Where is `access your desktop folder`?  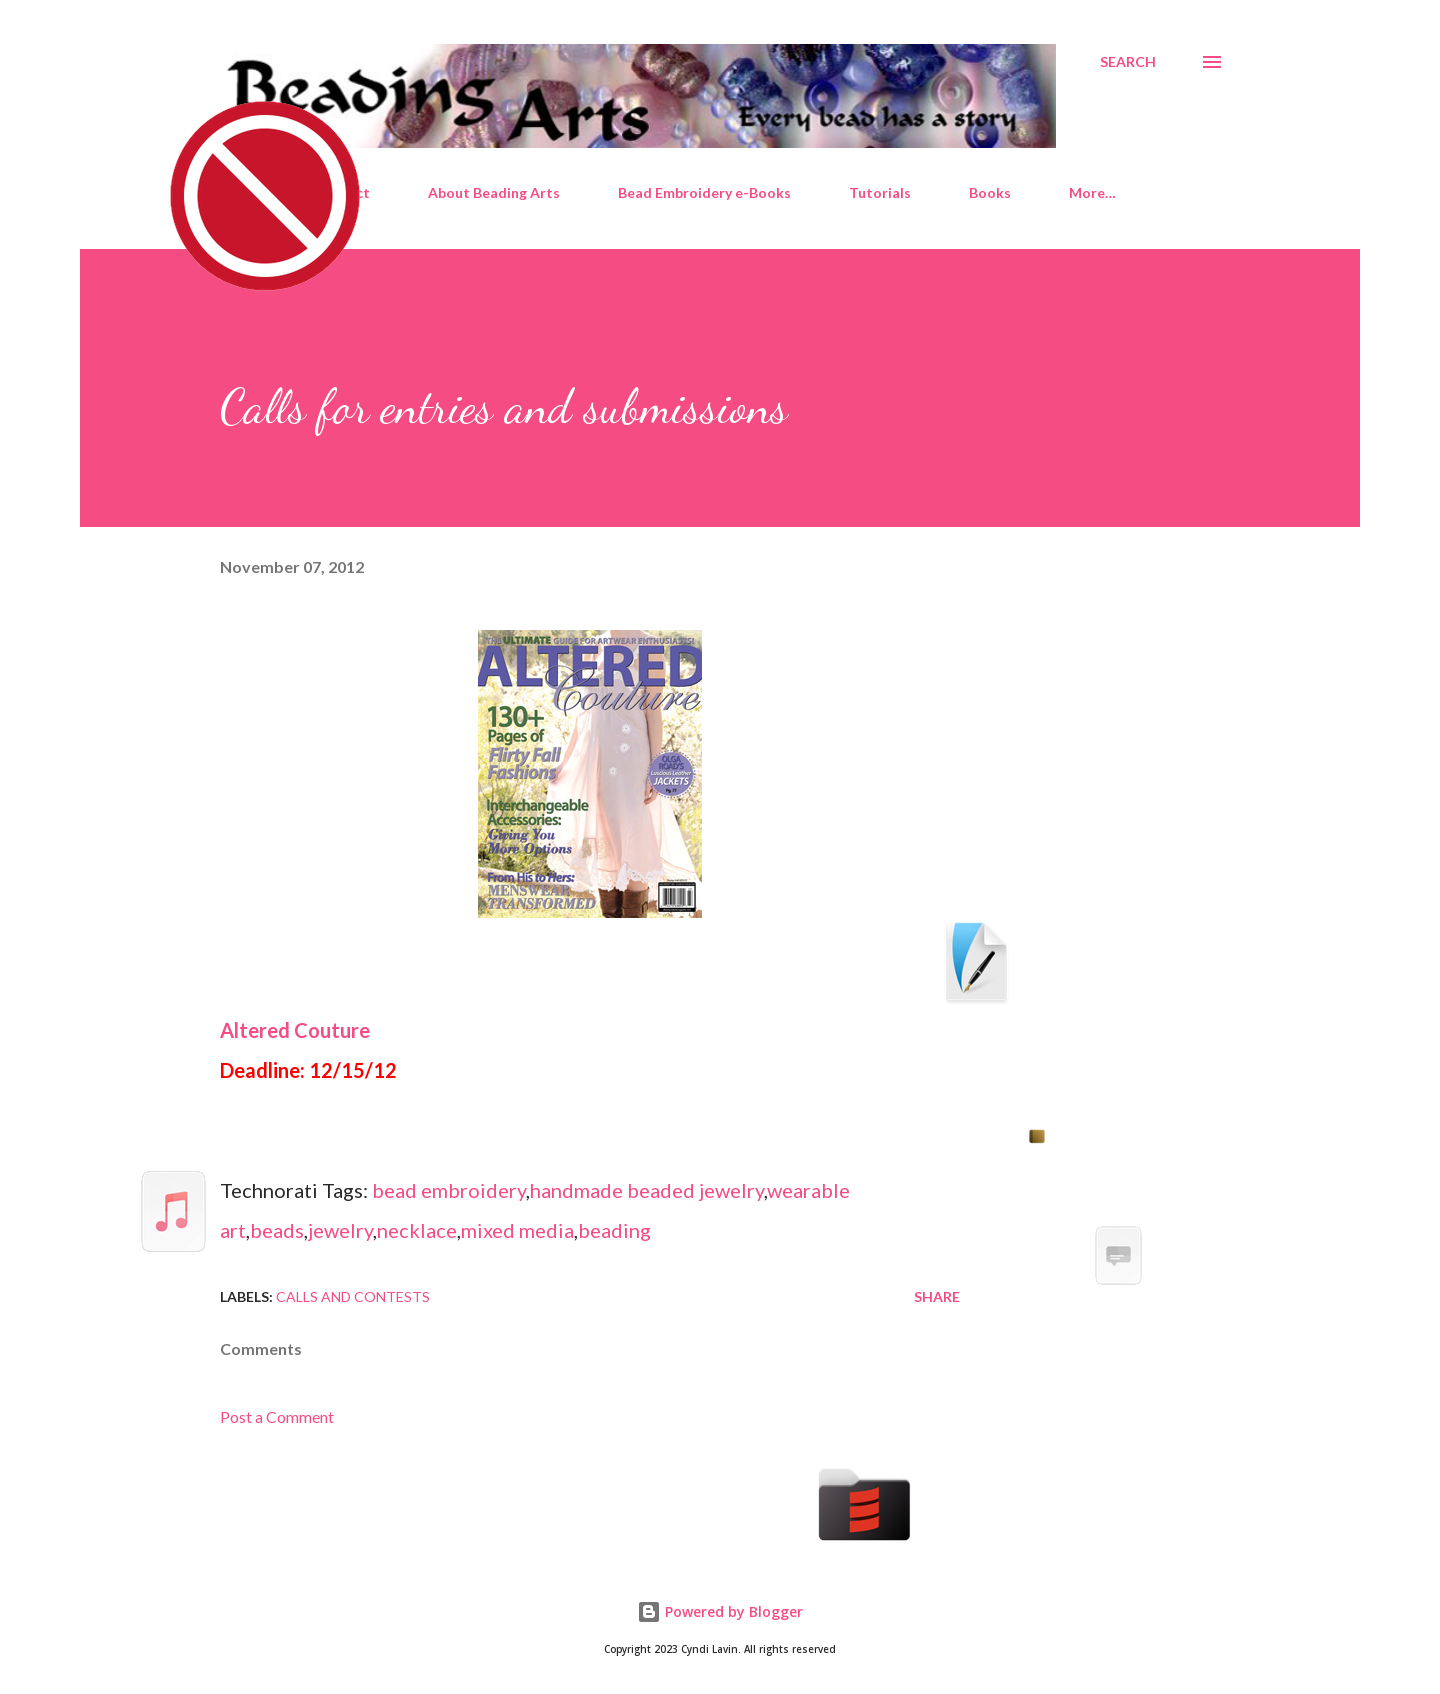 access your desktop folder is located at coordinates (1037, 1136).